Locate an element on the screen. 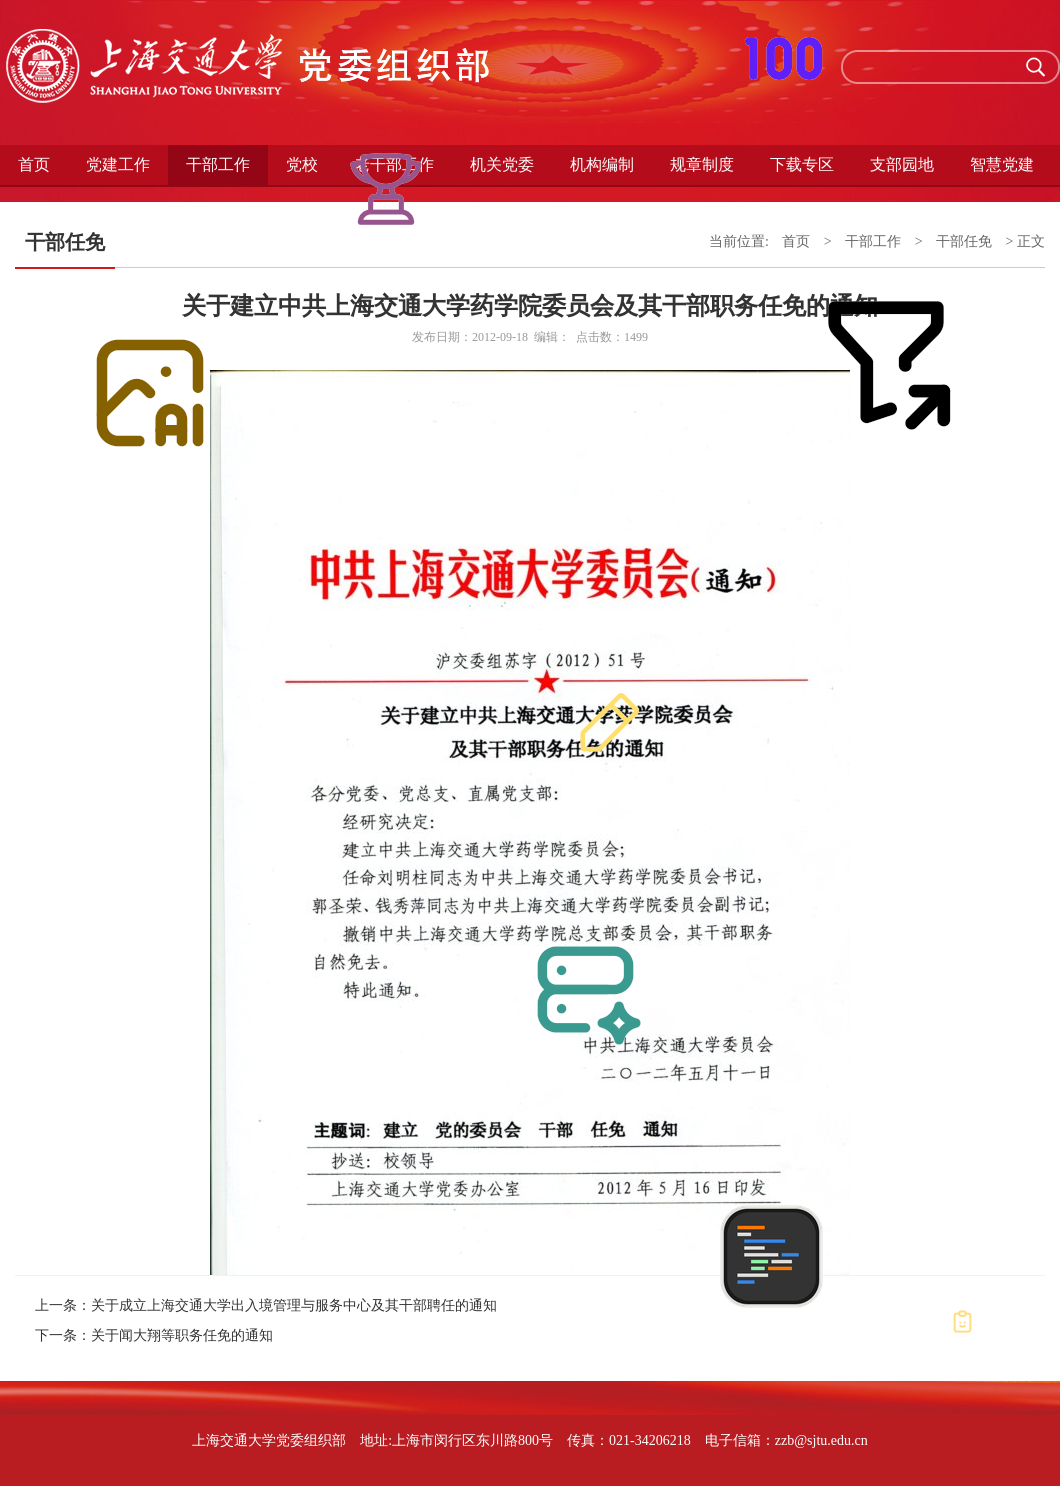 The width and height of the screenshot is (1060, 1486). view achievements or awards is located at coordinates (386, 189).